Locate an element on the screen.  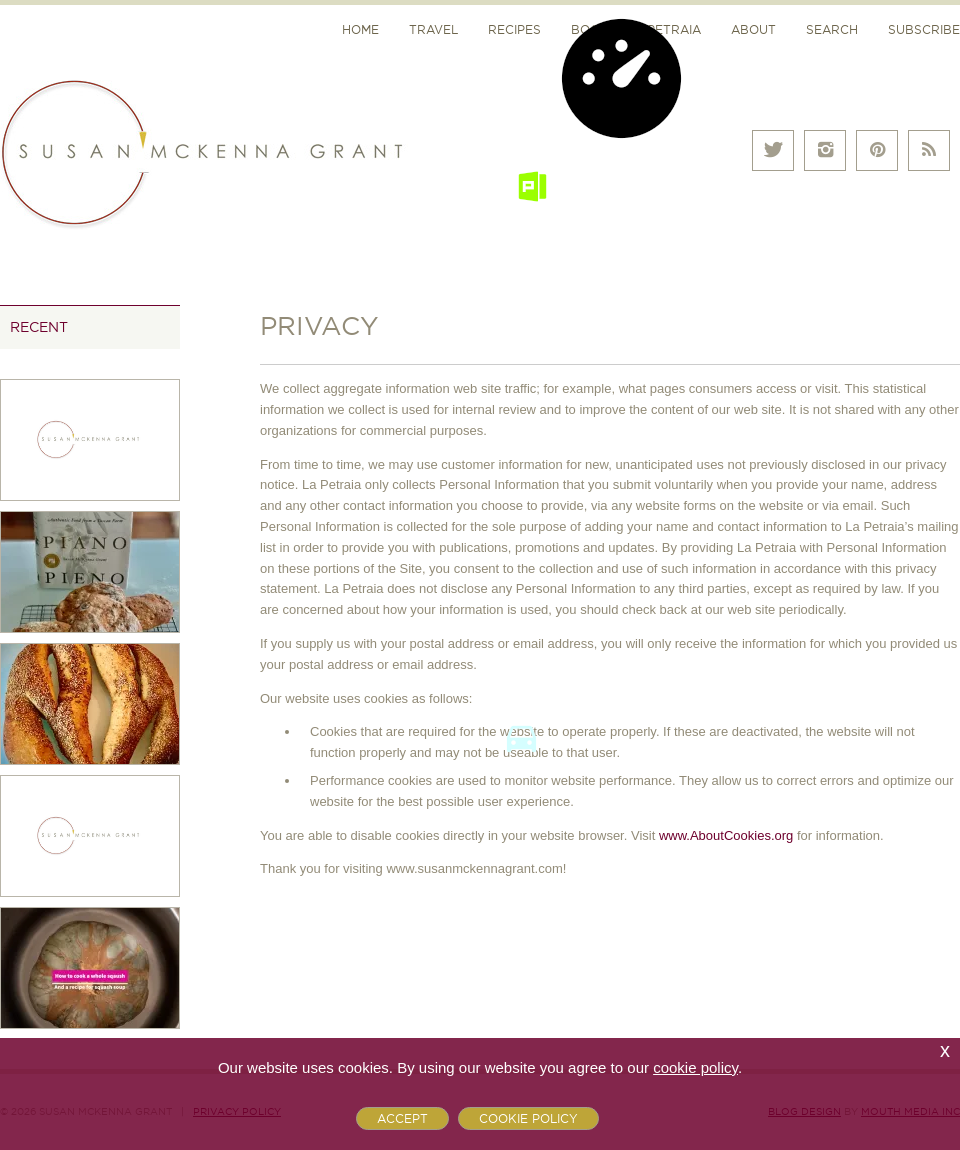
open a PowerPoint presentation file is located at coordinates (532, 186).